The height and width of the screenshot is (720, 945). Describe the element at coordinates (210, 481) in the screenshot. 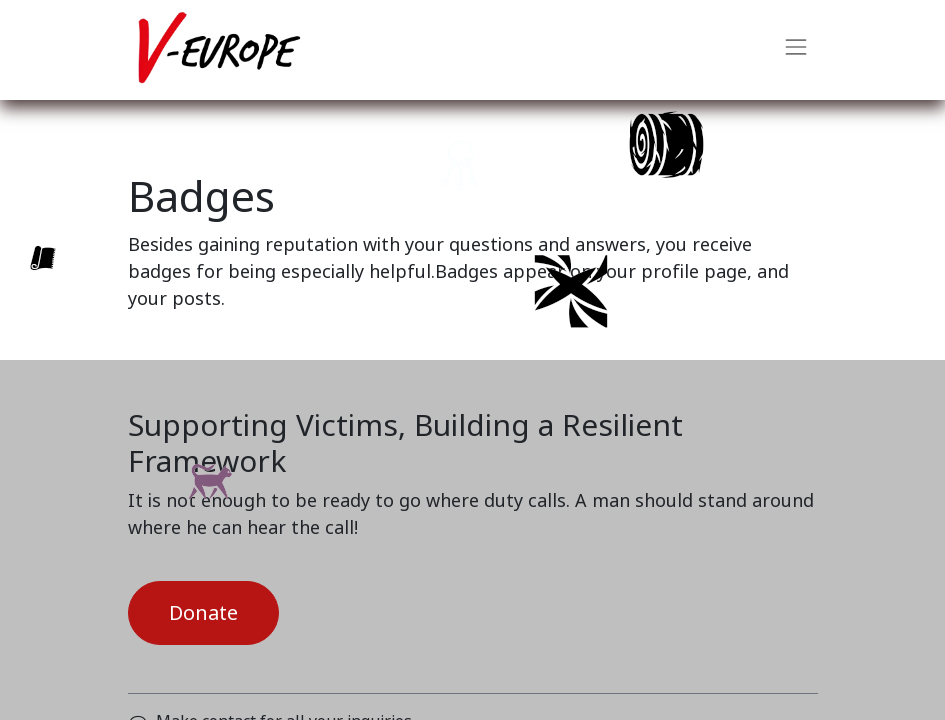

I see `indicates a cat or pet-related category` at that location.